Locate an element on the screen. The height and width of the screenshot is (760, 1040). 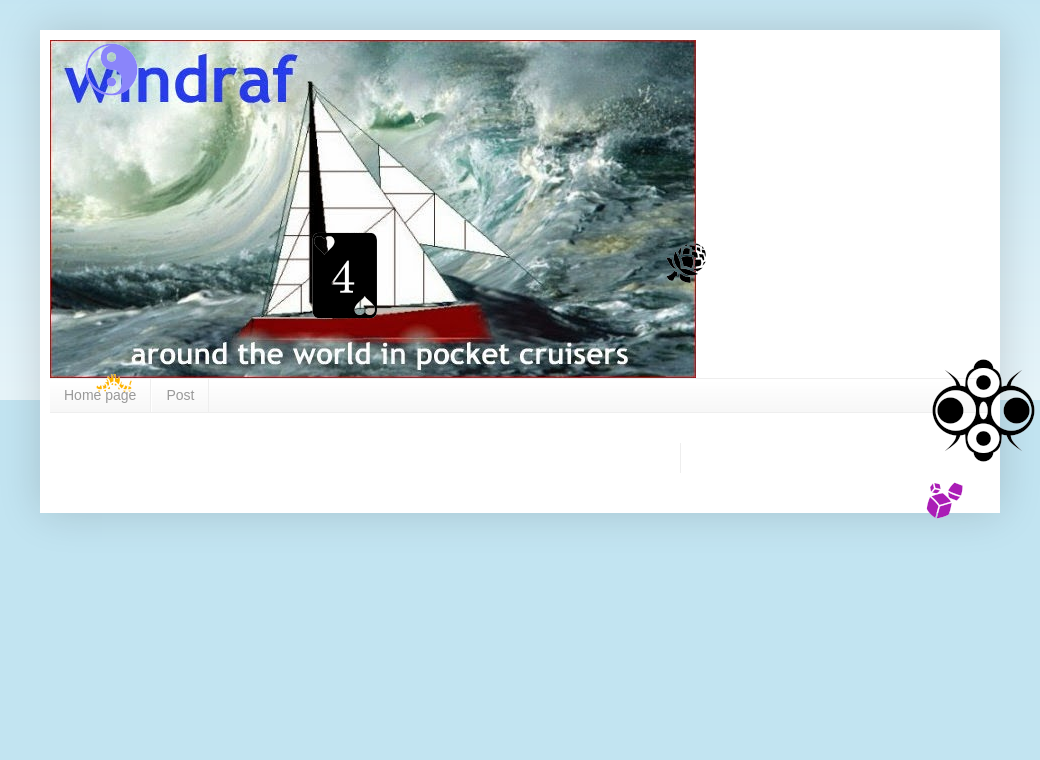
view garden pests or insects in a nature game is located at coordinates (114, 383).